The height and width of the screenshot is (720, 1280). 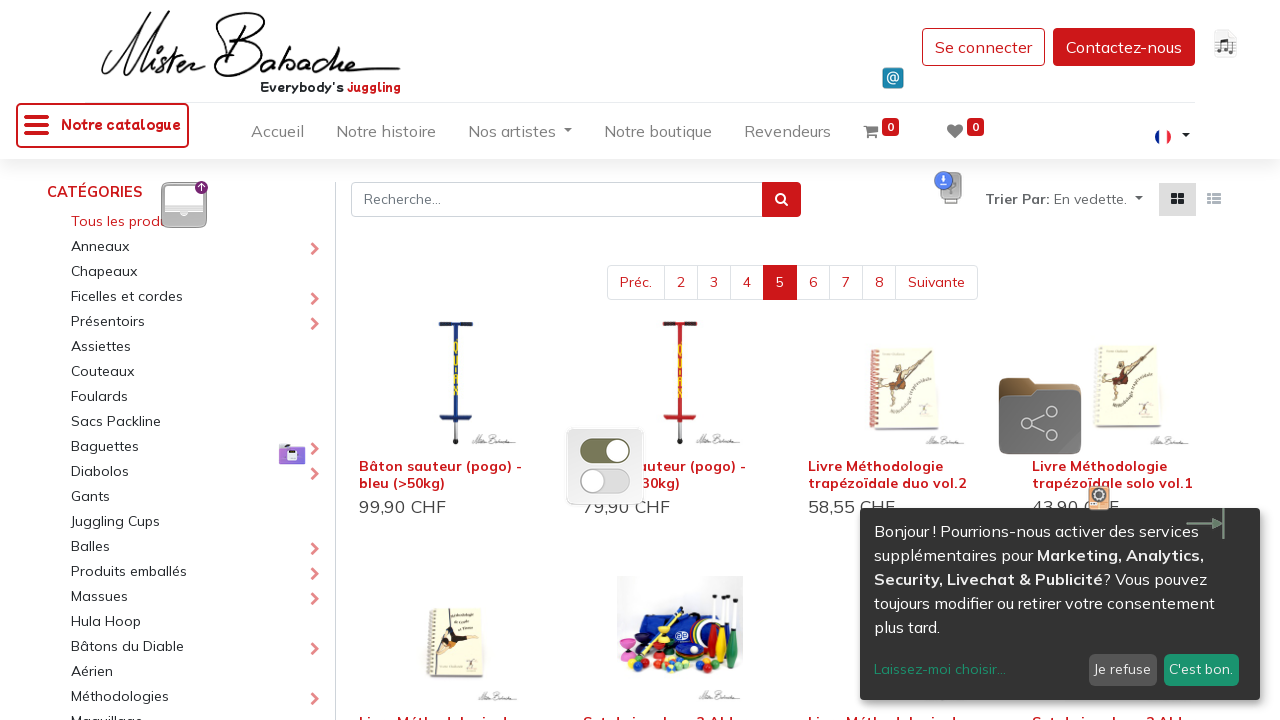 I want to click on an iMelody audio file, so click(x=1225, y=43).